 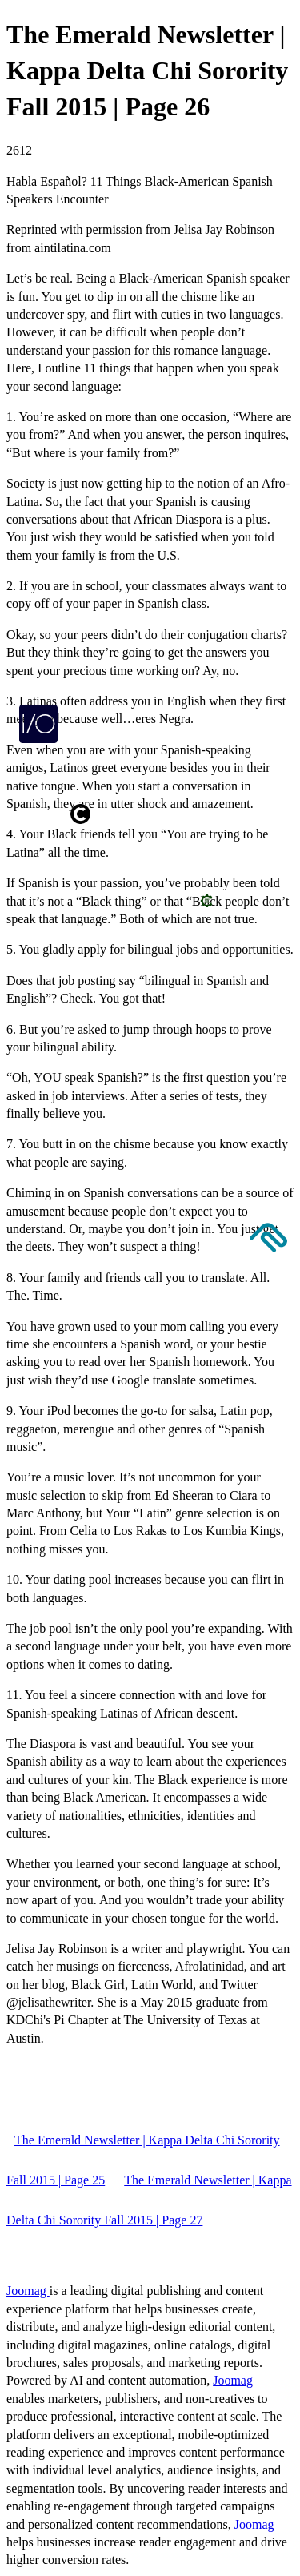 What do you see at coordinates (80, 814) in the screenshot?
I see `Cloudera company logo` at bounding box center [80, 814].